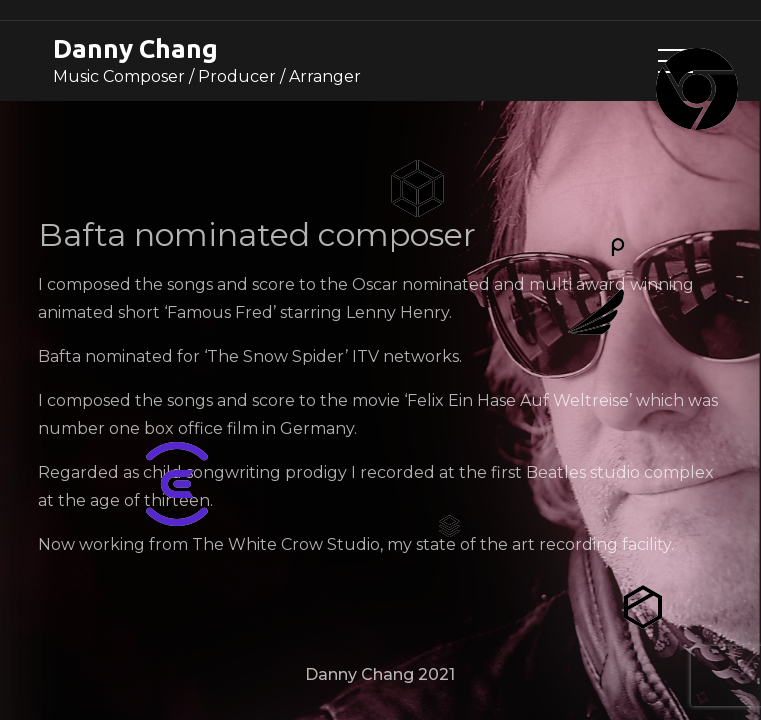 This screenshot has width=761, height=720. Describe the element at coordinates (177, 484) in the screenshot. I see `ecovacs app or device connection` at that location.